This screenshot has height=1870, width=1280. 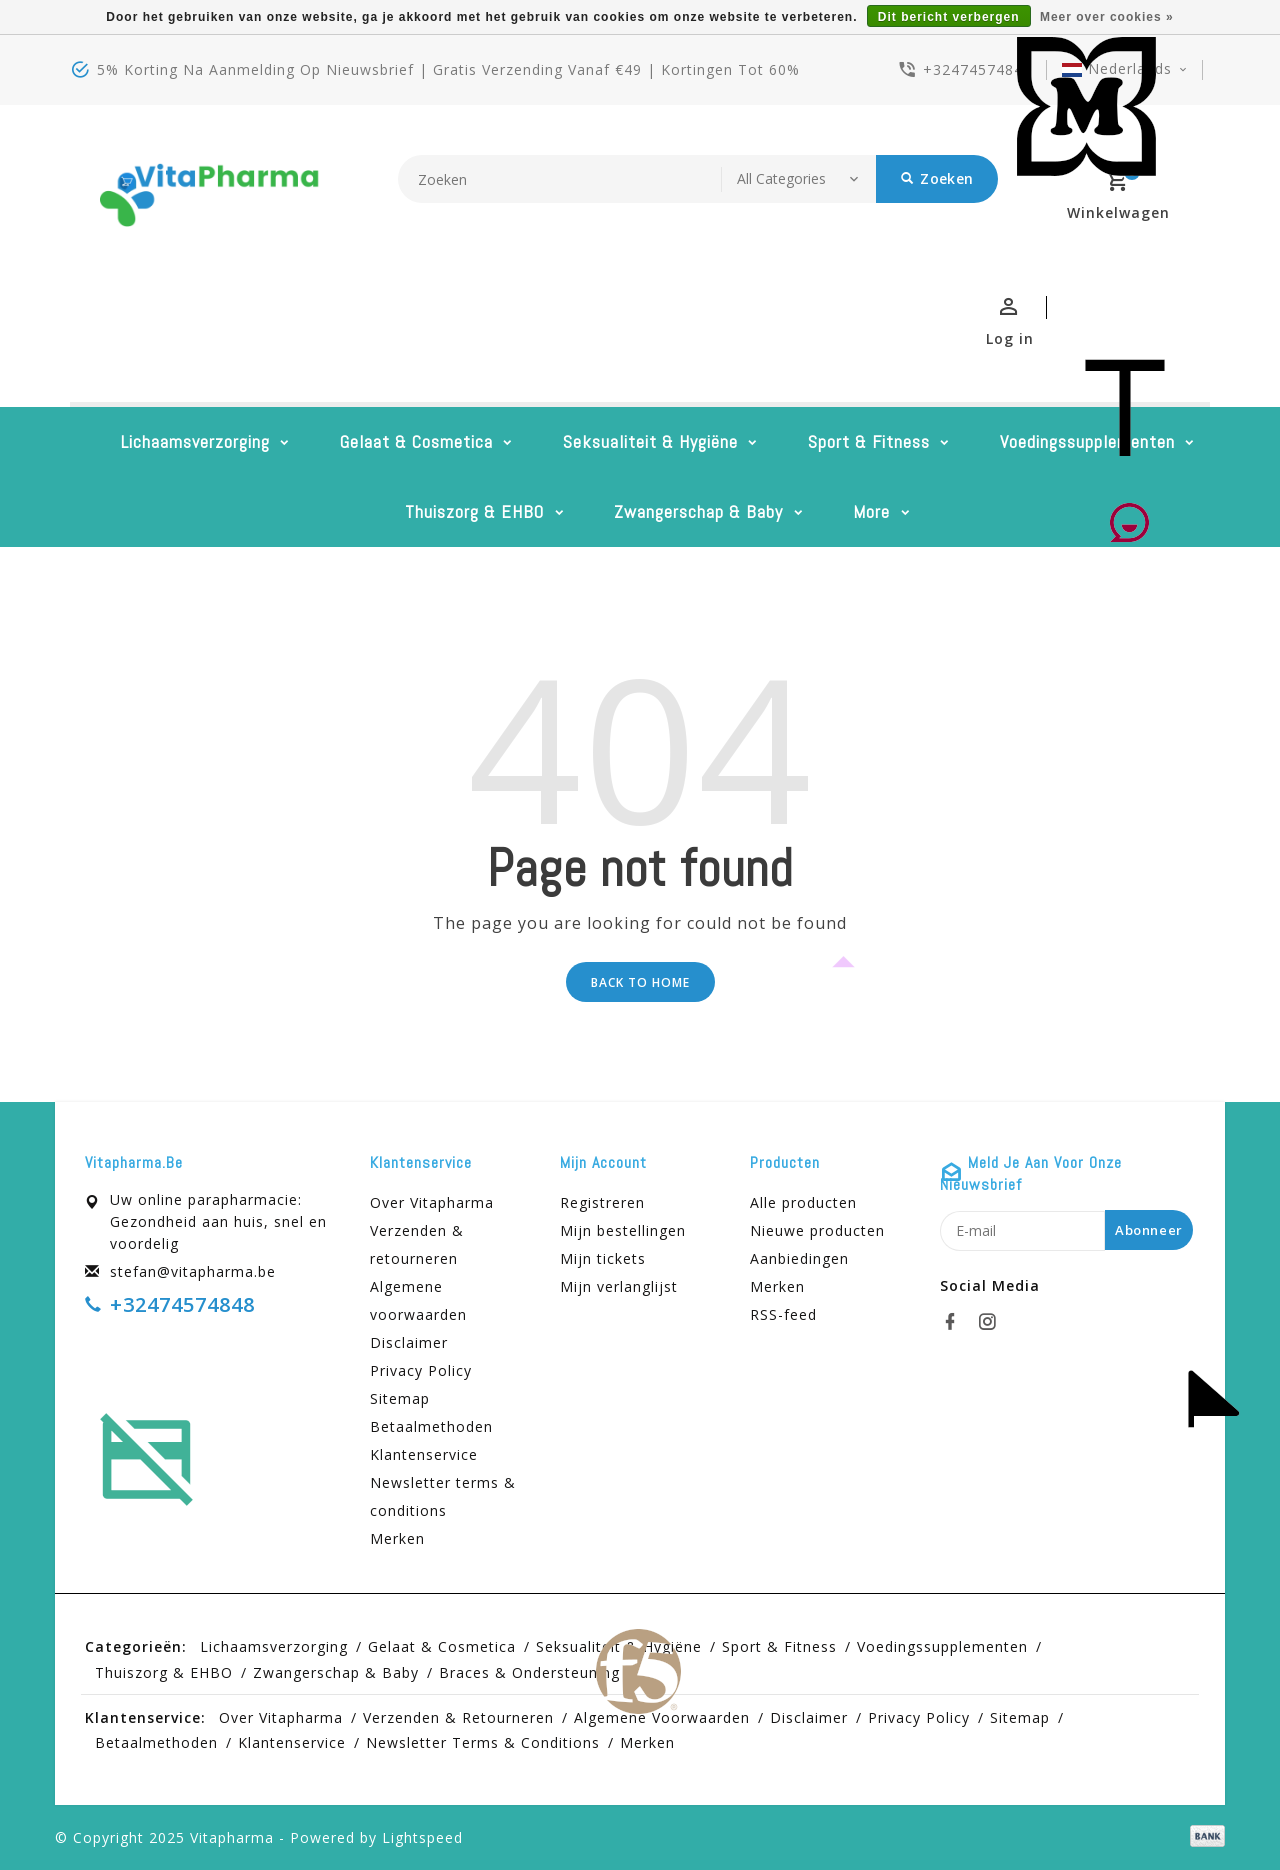 I want to click on F5 Networks company logo, so click(x=638, y=1671).